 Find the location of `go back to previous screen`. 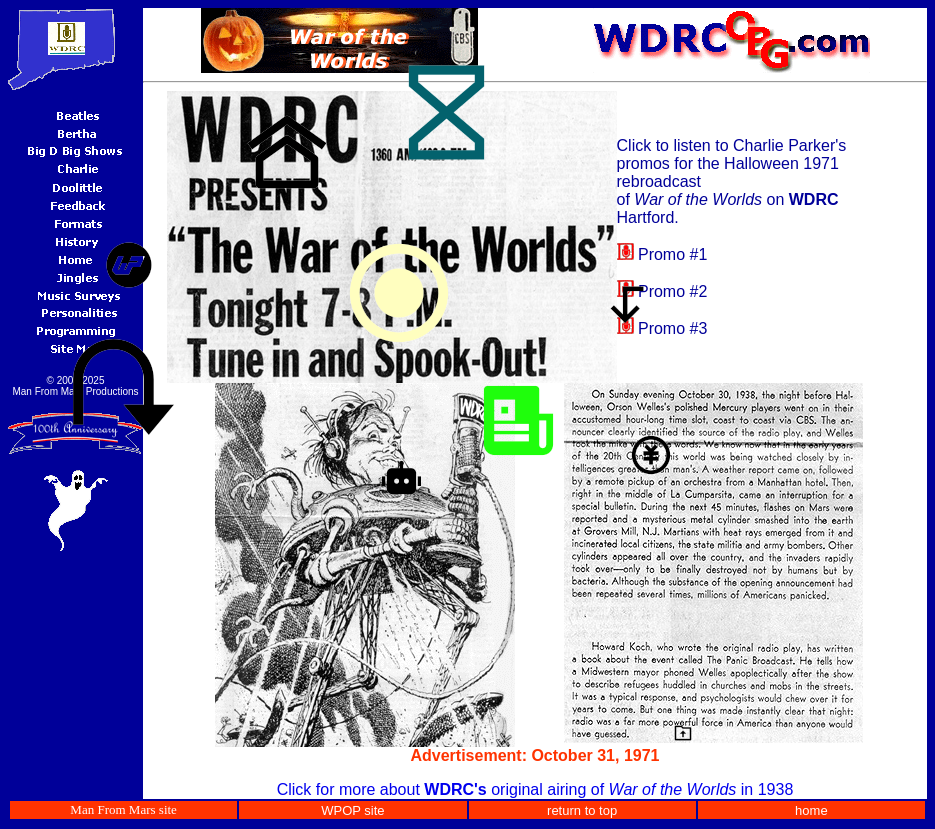

go back to previous screen is located at coordinates (118, 384).